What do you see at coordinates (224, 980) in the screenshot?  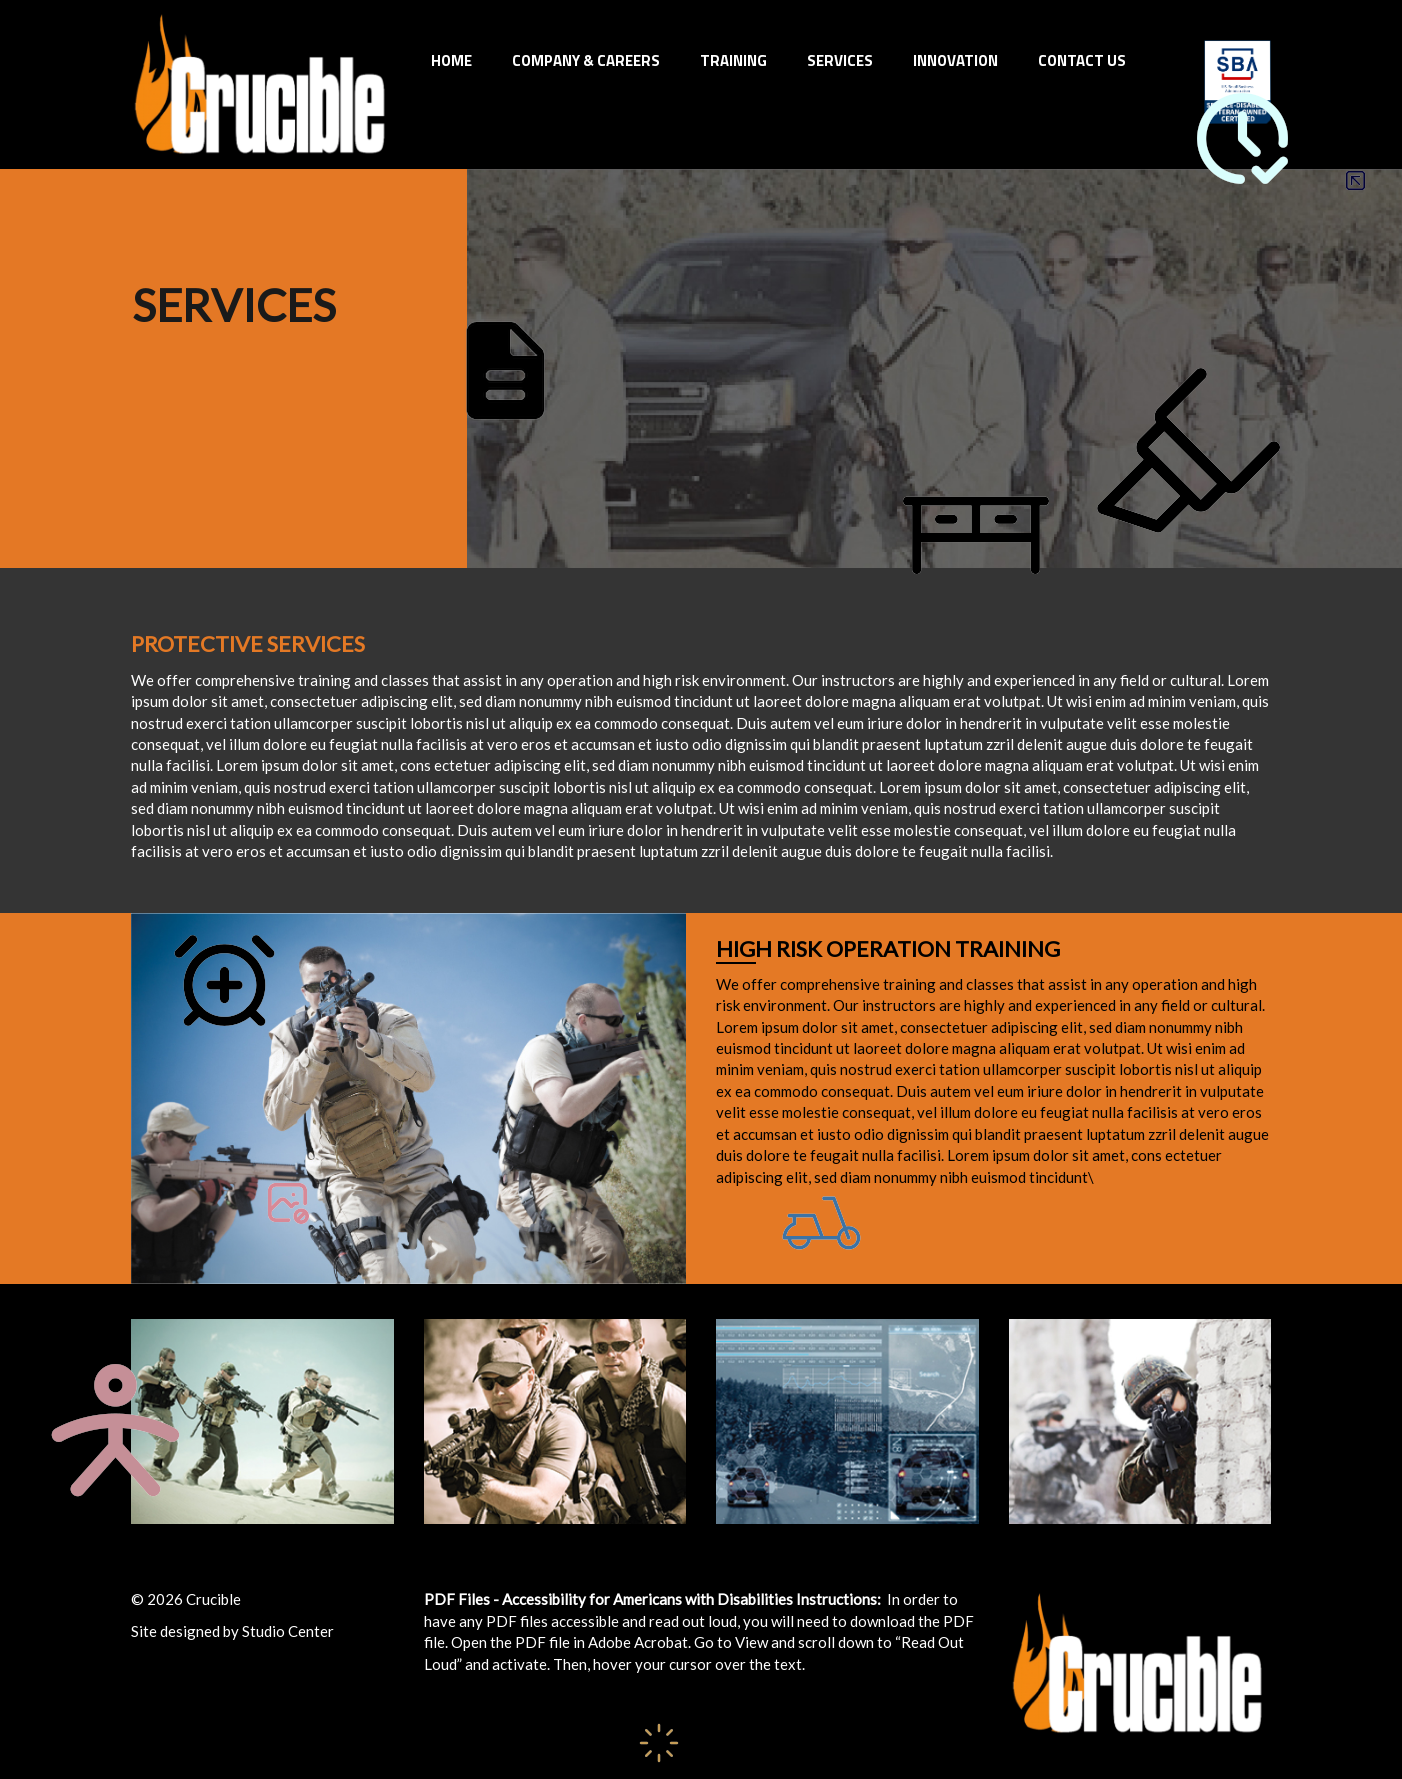 I see `add a new alarm` at bounding box center [224, 980].